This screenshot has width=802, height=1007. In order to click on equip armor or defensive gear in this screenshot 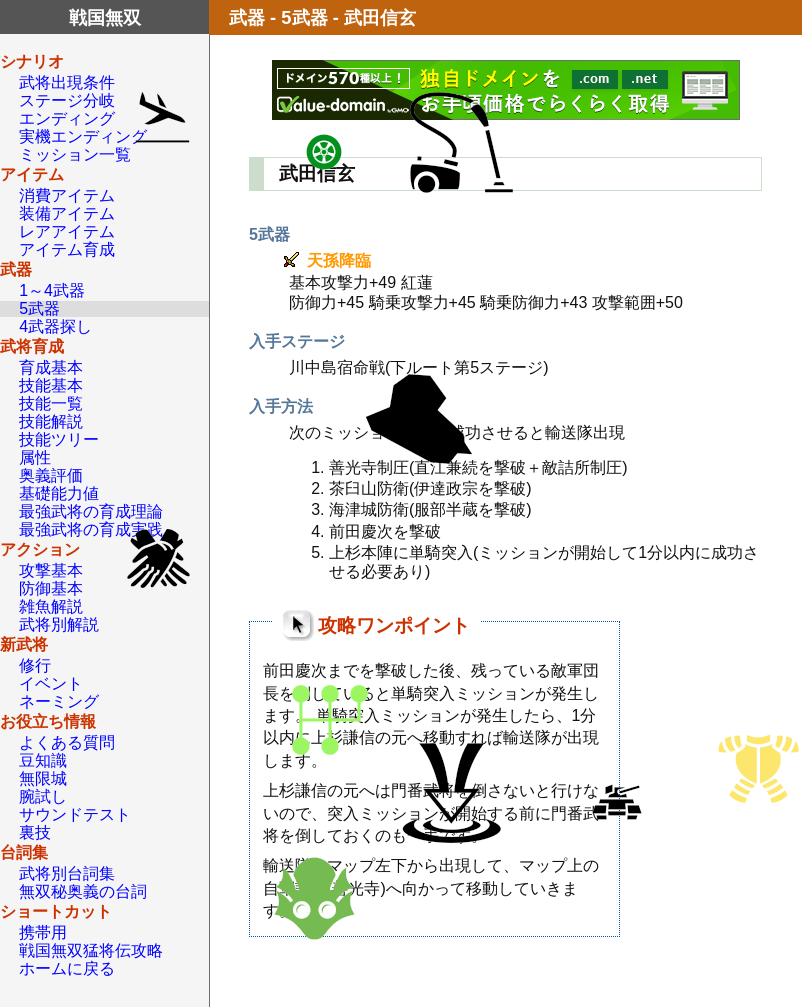, I will do `click(758, 766)`.